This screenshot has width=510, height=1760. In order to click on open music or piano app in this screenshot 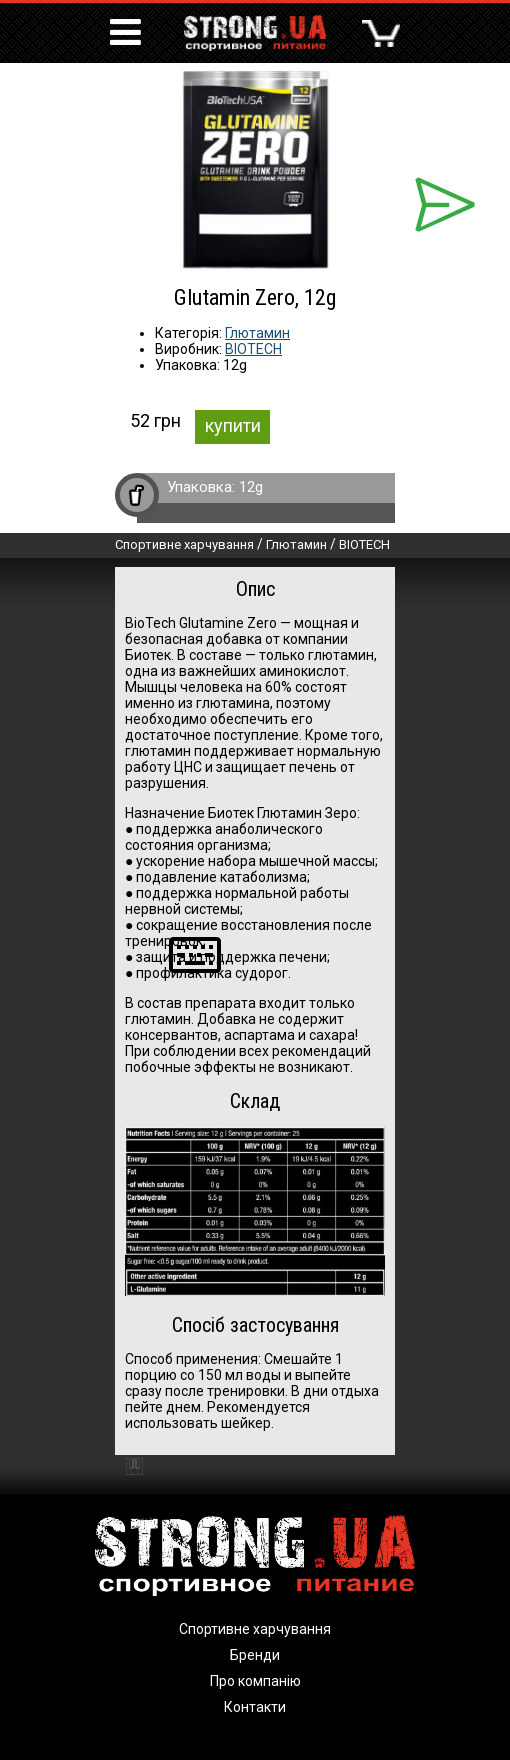, I will do `click(134, 1466)`.